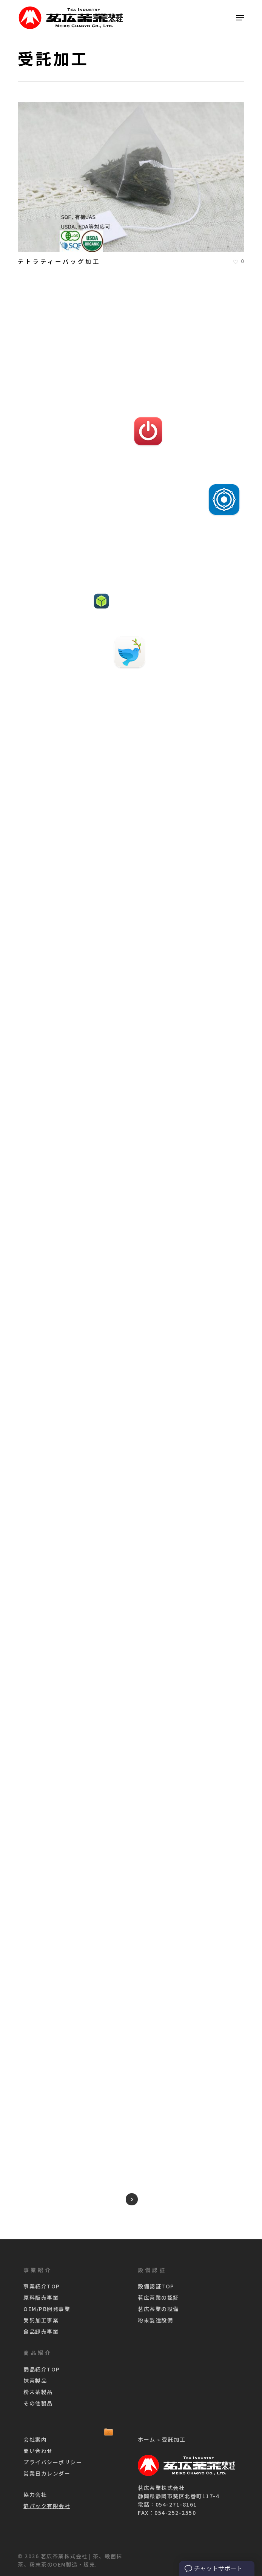 The image size is (262, 2576). What do you see at coordinates (148, 431) in the screenshot?
I see `shut down or power off the device` at bounding box center [148, 431].